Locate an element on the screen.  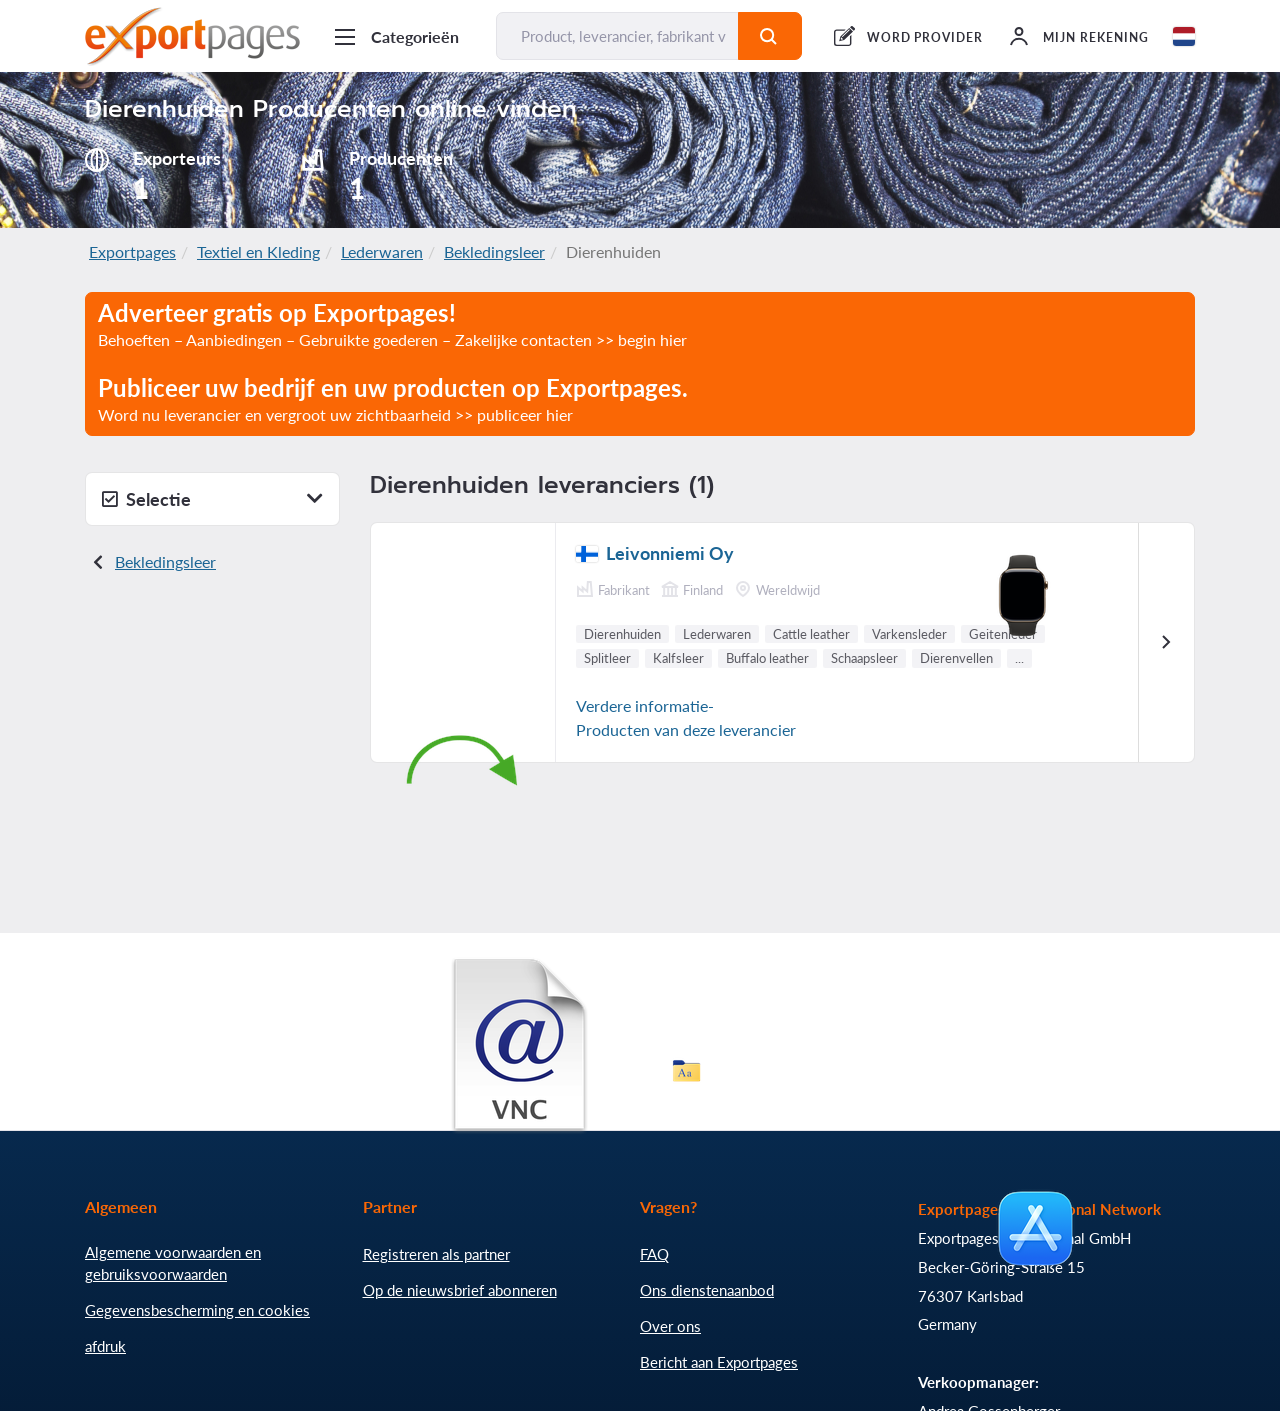
apple watch series 10 device icon is located at coordinates (1022, 595).